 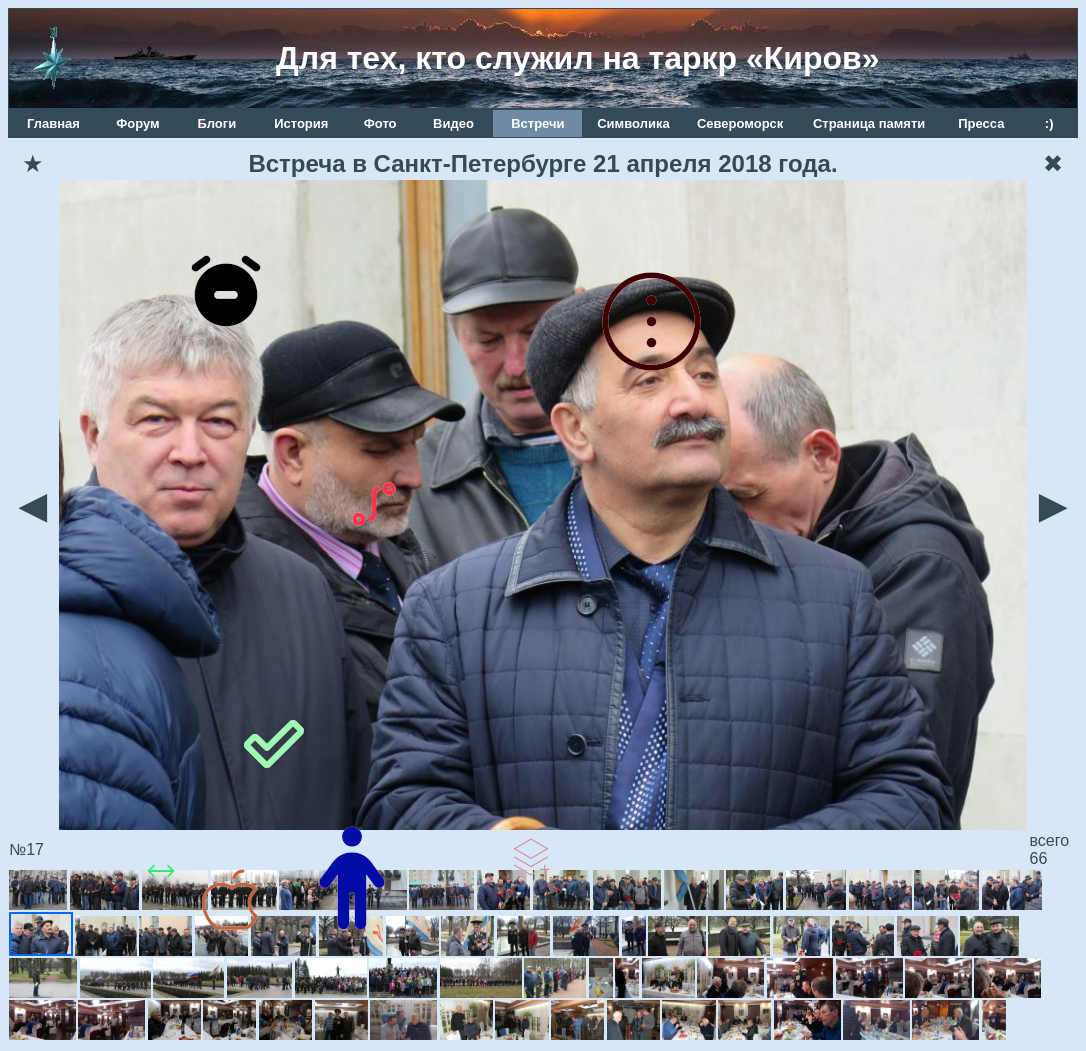 What do you see at coordinates (232, 904) in the screenshot?
I see `apple company logo or branding` at bounding box center [232, 904].